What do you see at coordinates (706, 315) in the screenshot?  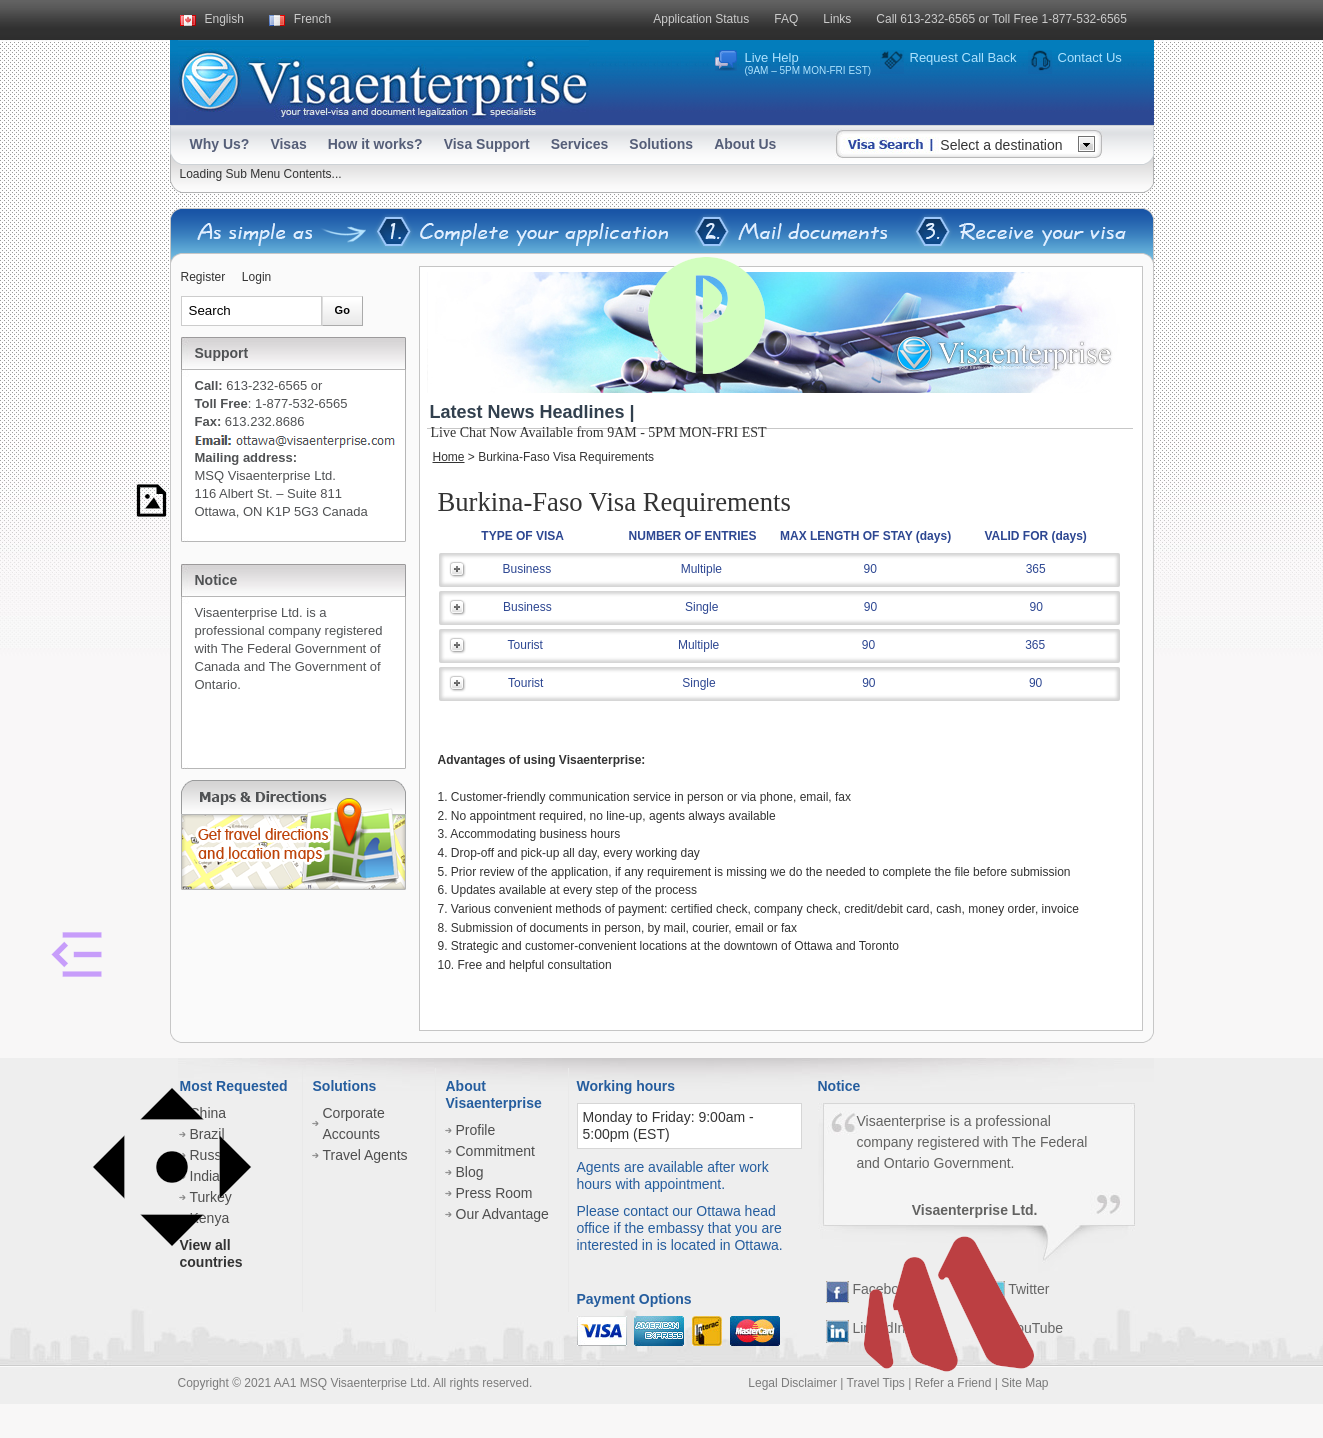 I see `PurgeCSS logo - a CSS optimization tool` at bounding box center [706, 315].